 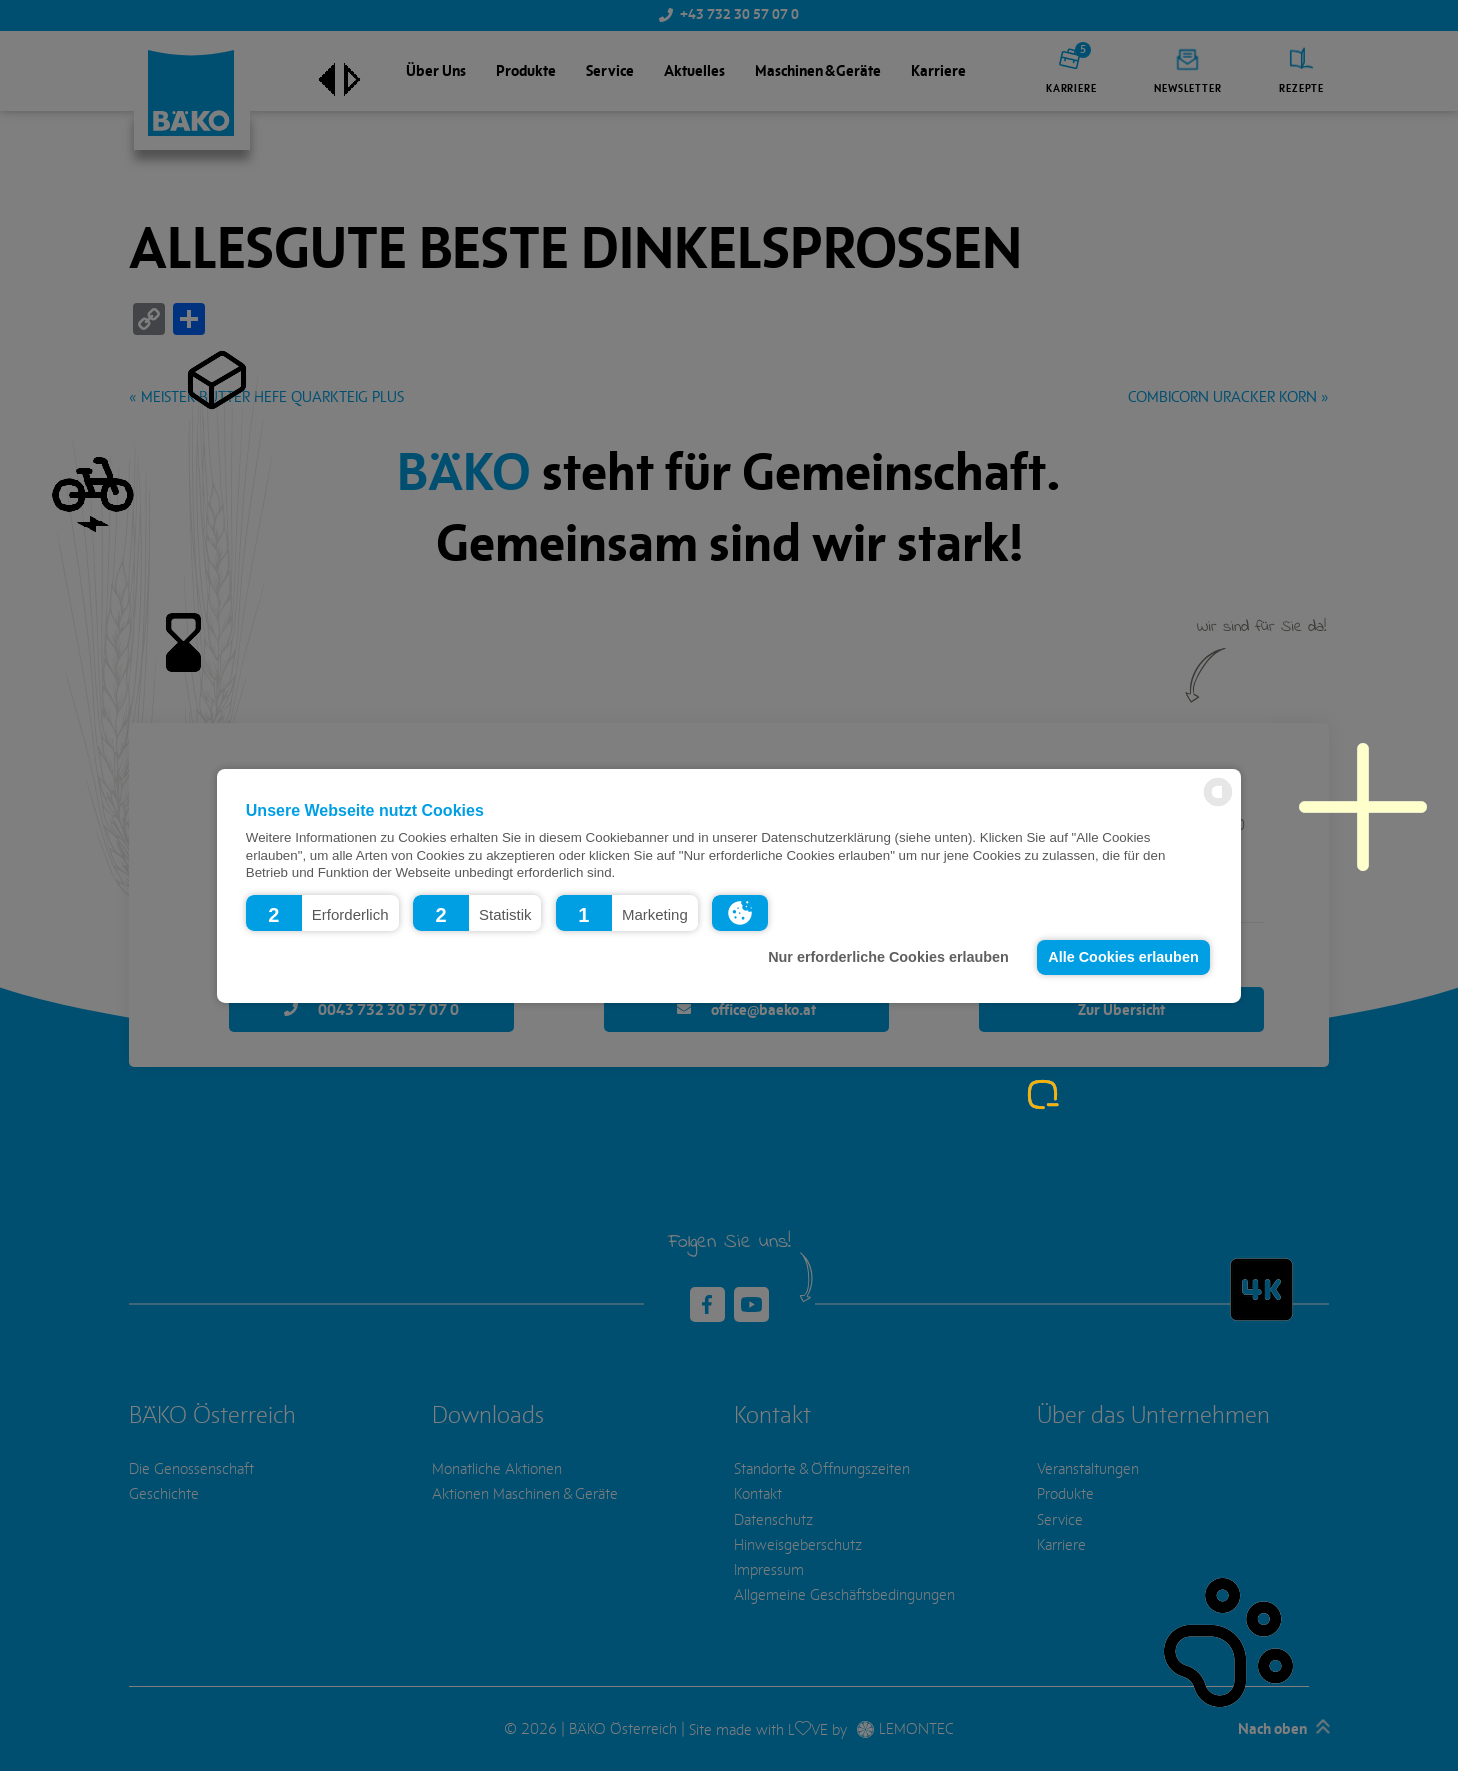 What do you see at coordinates (93, 495) in the screenshot?
I see `select electric bike as transportation mode` at bounding box center [93, 495].